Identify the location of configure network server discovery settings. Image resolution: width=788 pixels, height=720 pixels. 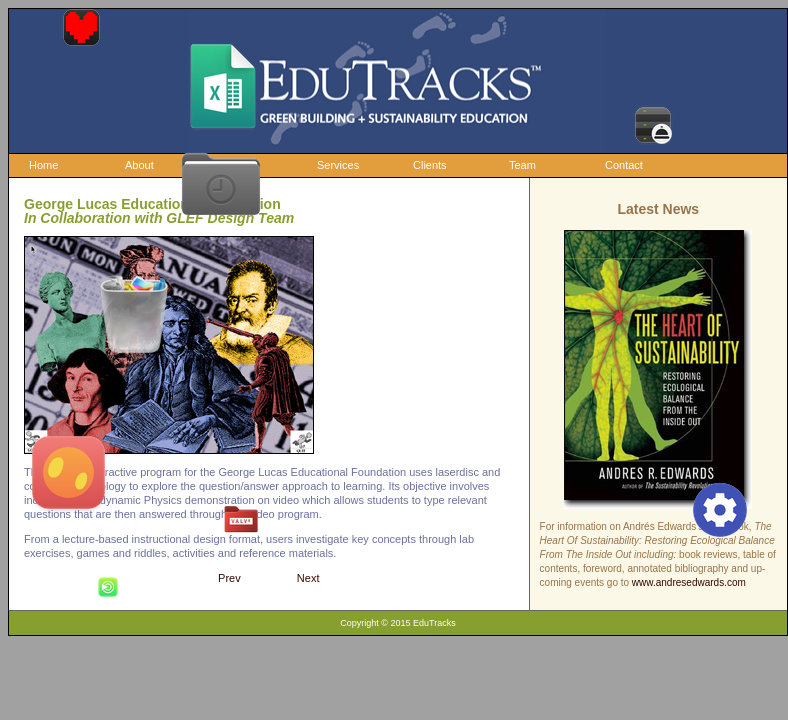
(653, 125).